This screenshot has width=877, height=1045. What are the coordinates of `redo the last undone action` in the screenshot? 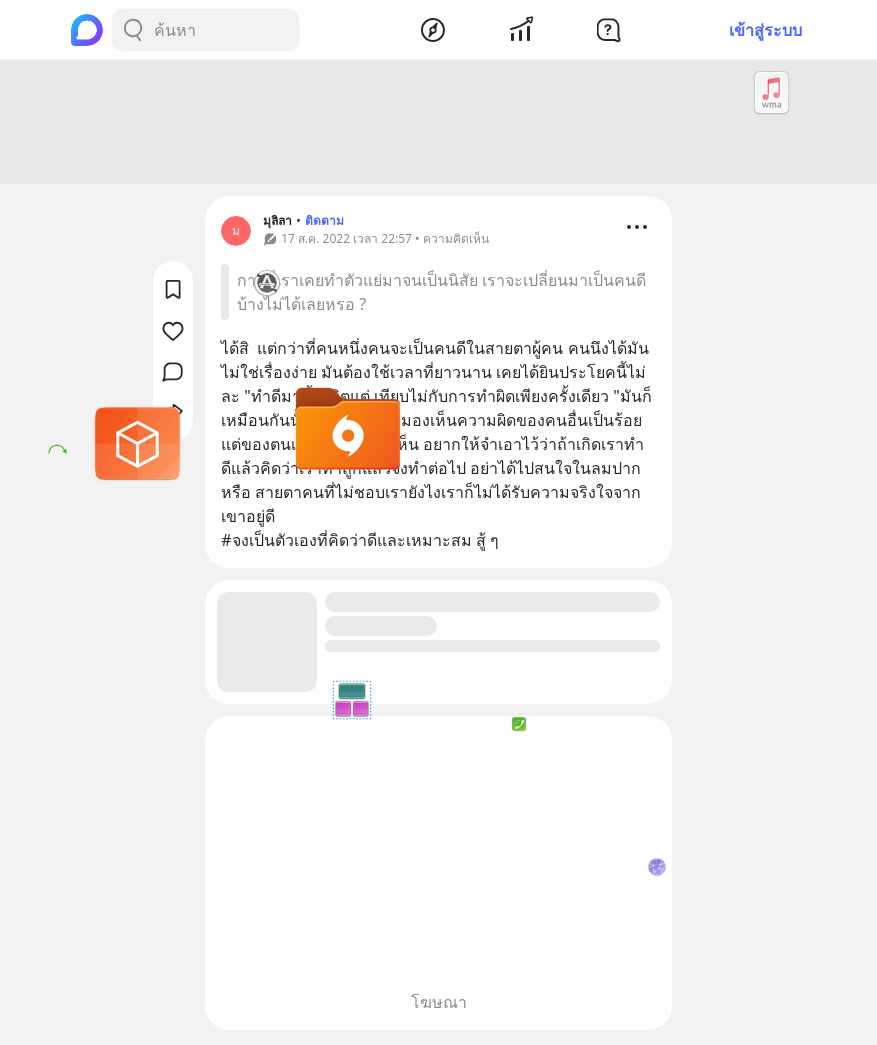 It's located at (57, 449).